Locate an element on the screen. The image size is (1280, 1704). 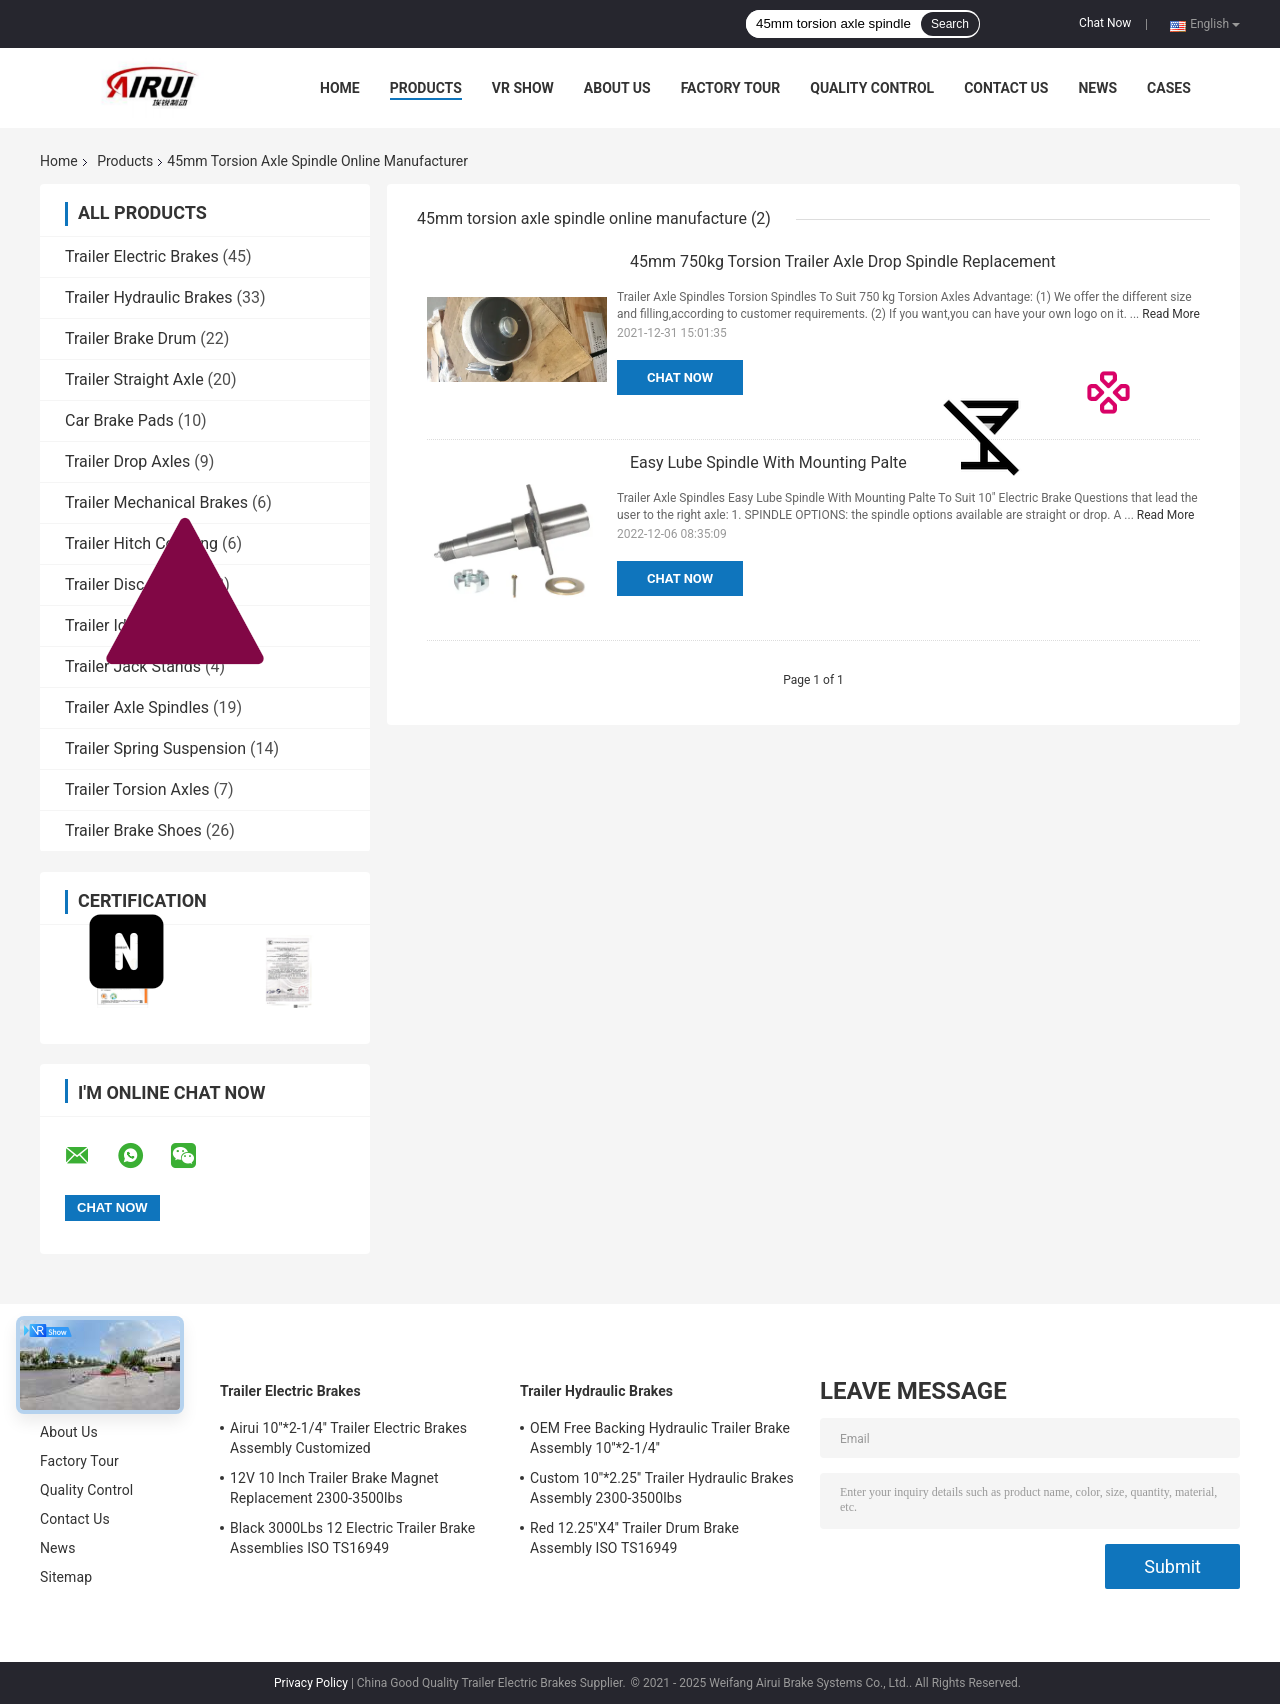
indicates an item starting with the letter N is located at coordinates (126, 951).